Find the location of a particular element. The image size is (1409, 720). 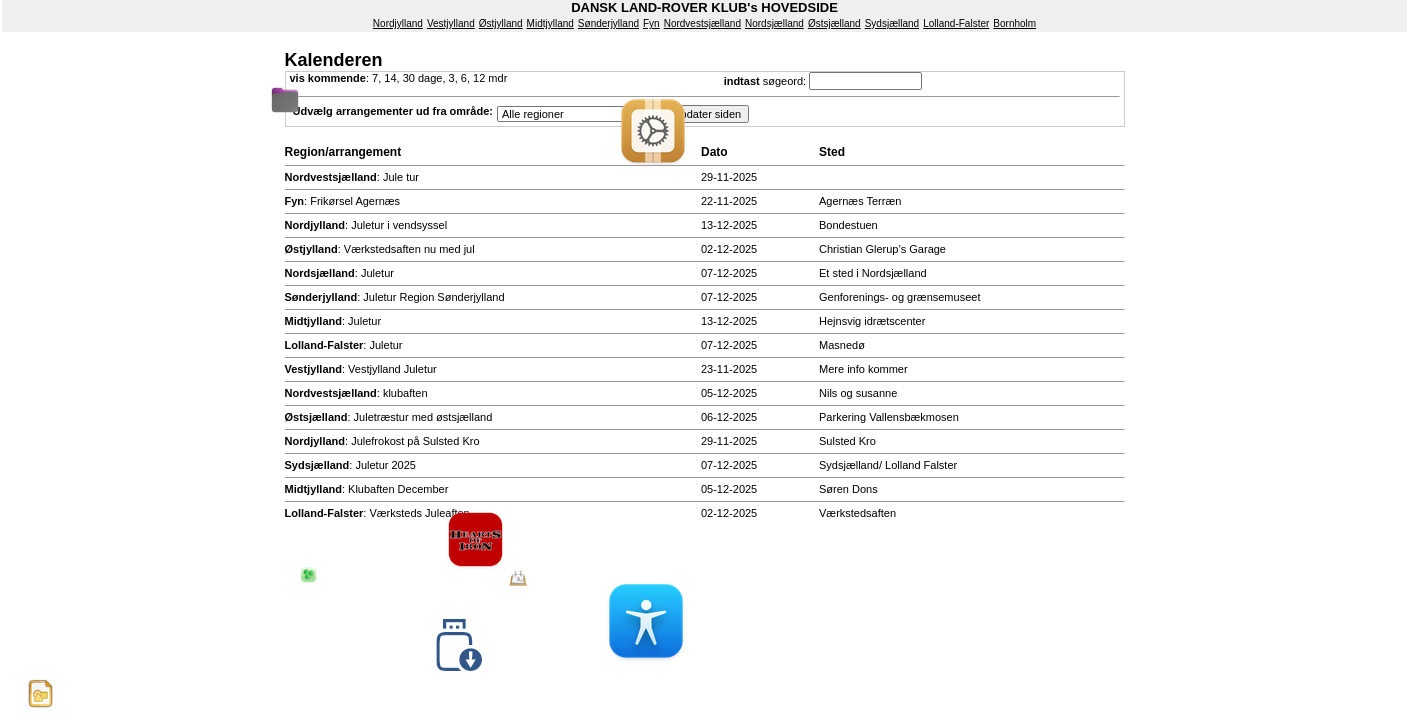

open accessibility settings is located at coordinates (646, 621).